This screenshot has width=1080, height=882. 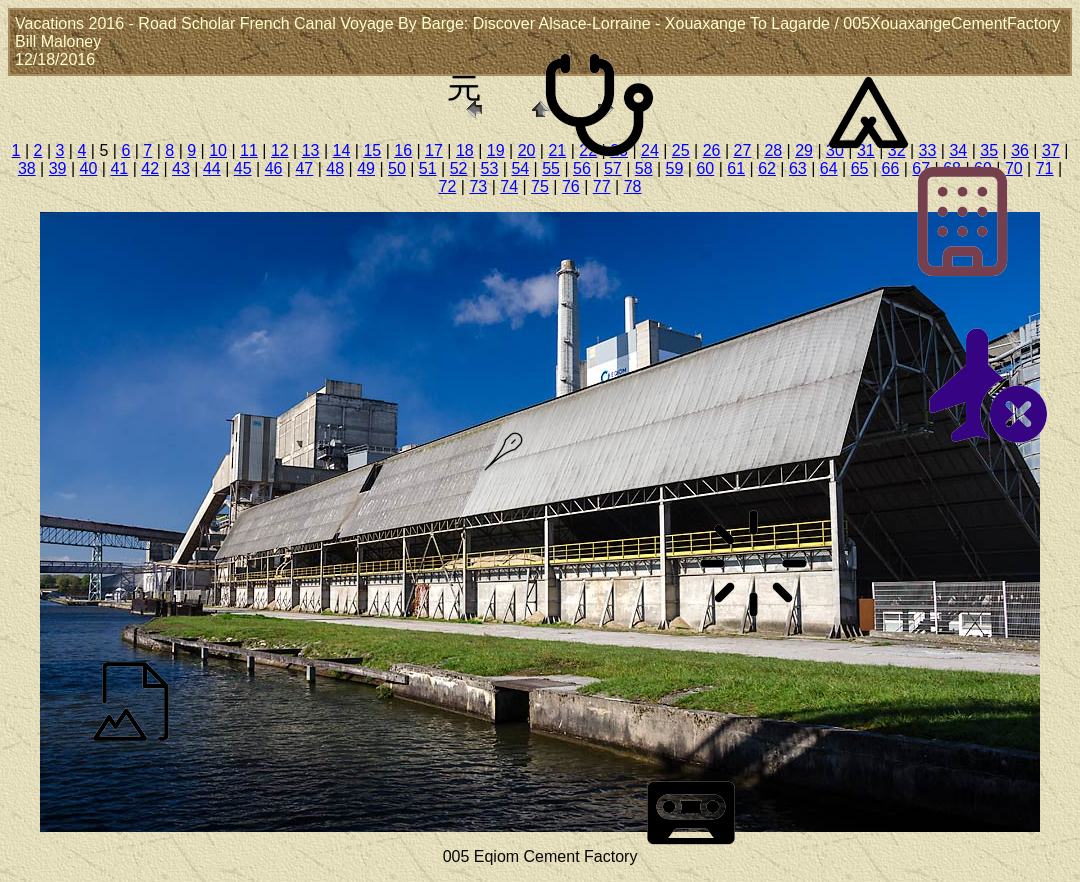 I want to click on loading content in progress, so click(x=753, y=563).